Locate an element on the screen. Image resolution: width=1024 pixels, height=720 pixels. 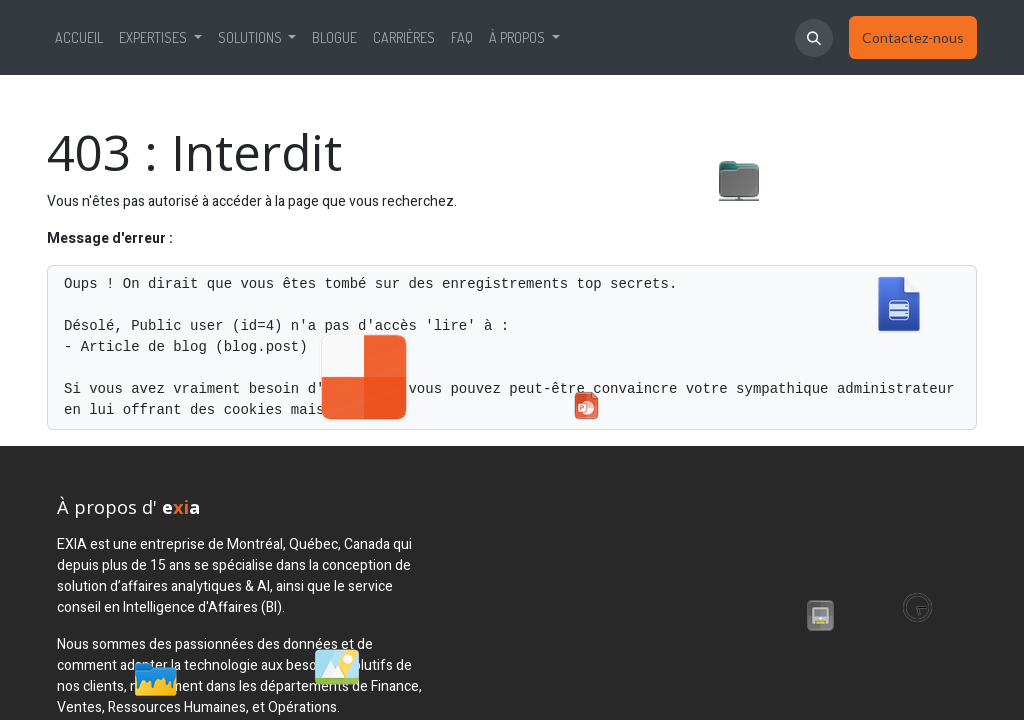
a powerpoint presentation file is located at coordinates (586, 405).